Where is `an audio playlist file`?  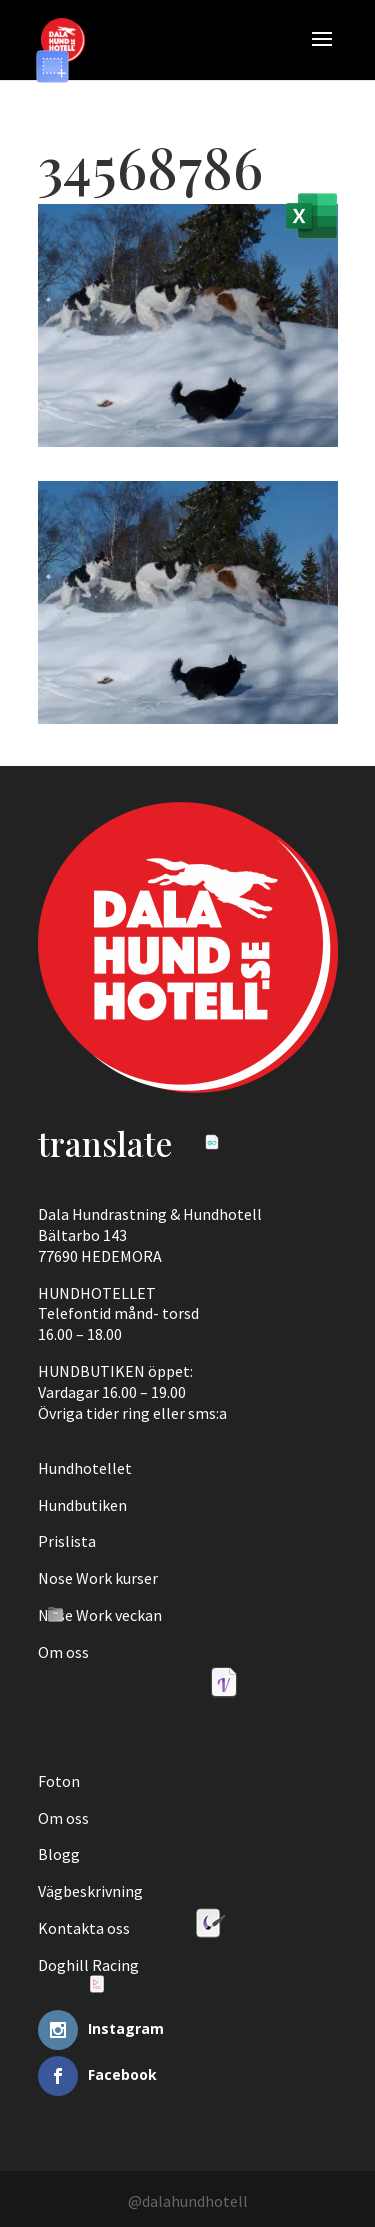 an audio playlist file is located at coordinates (97, 1984).